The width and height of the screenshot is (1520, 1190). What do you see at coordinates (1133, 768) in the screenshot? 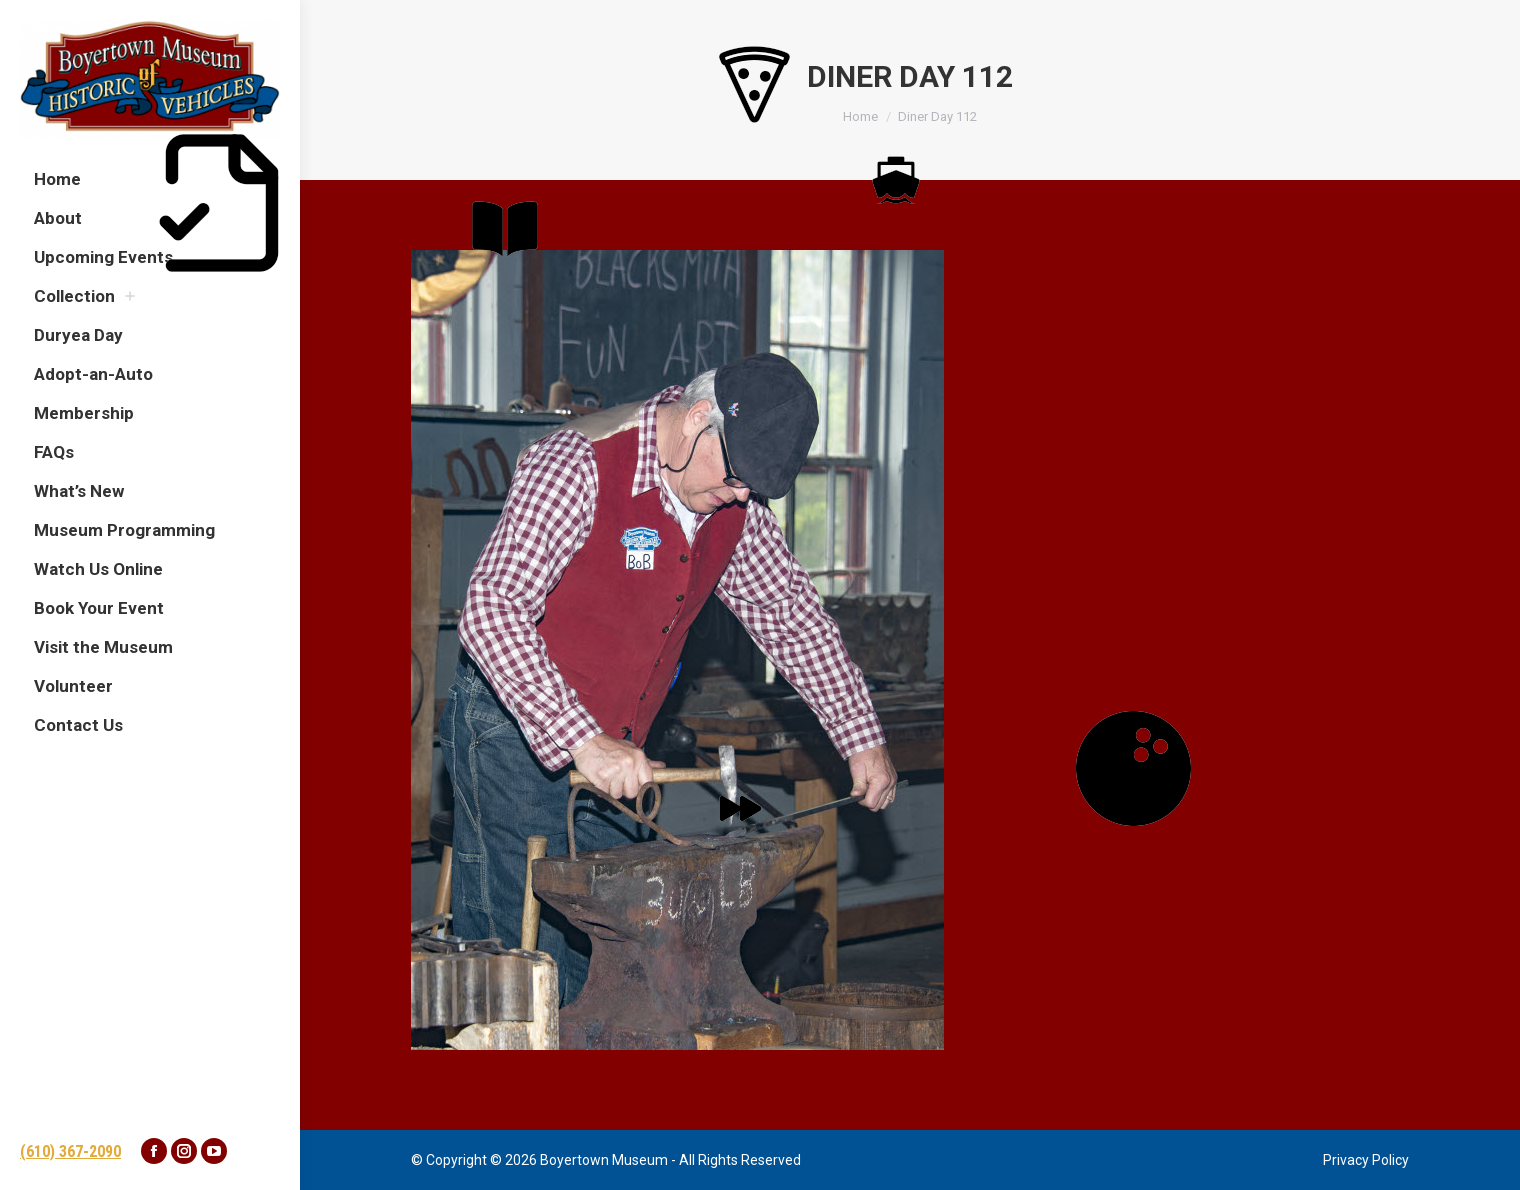
I see `access bowling or sports games` at bounding box center [1133, 768].